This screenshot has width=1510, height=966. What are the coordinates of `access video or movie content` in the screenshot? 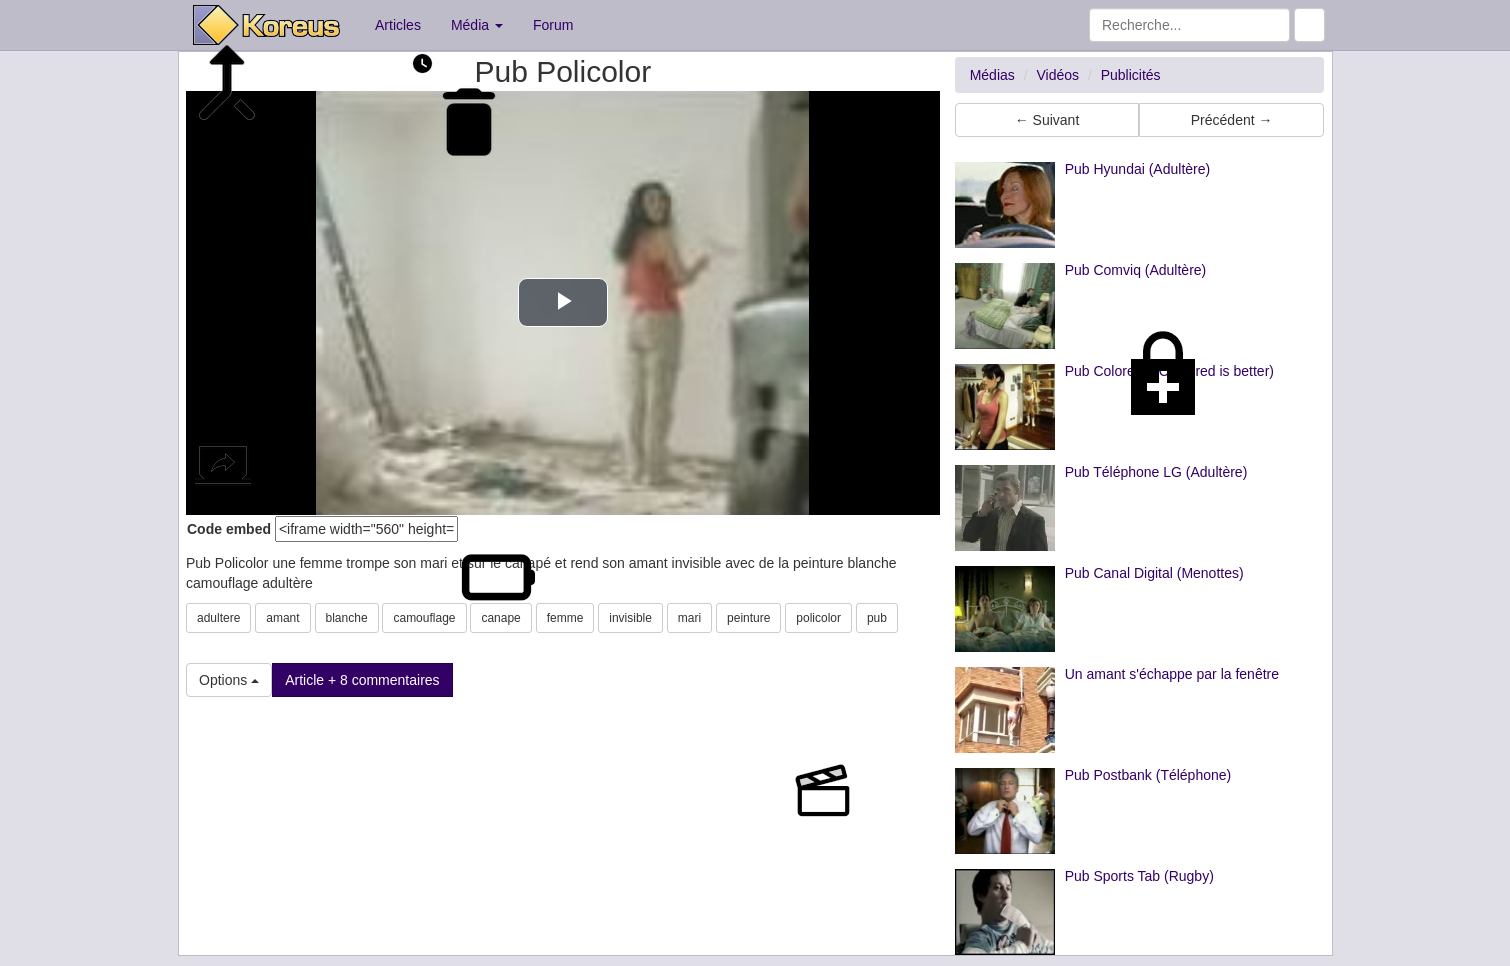 It's located at (823, 792).